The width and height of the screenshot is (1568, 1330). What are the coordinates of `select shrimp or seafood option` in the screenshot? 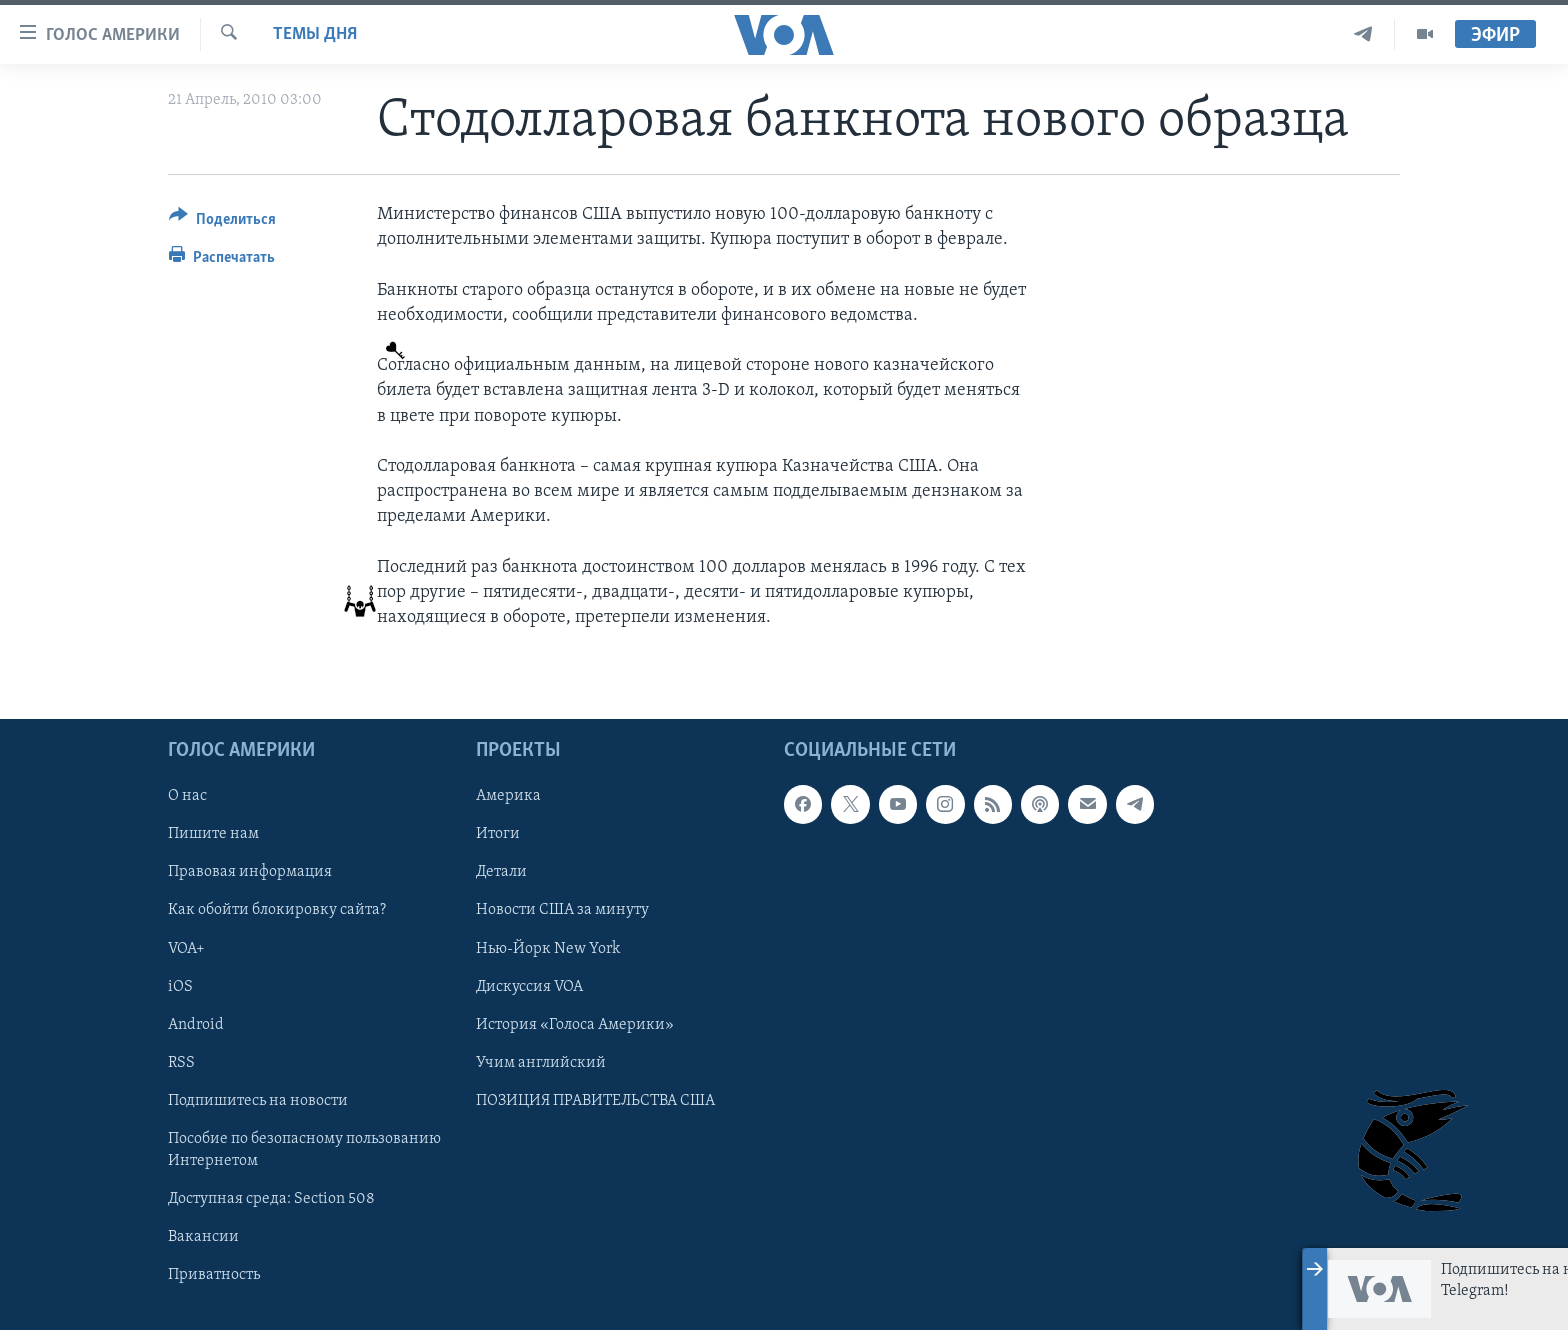 It's located at (1413, 1150).